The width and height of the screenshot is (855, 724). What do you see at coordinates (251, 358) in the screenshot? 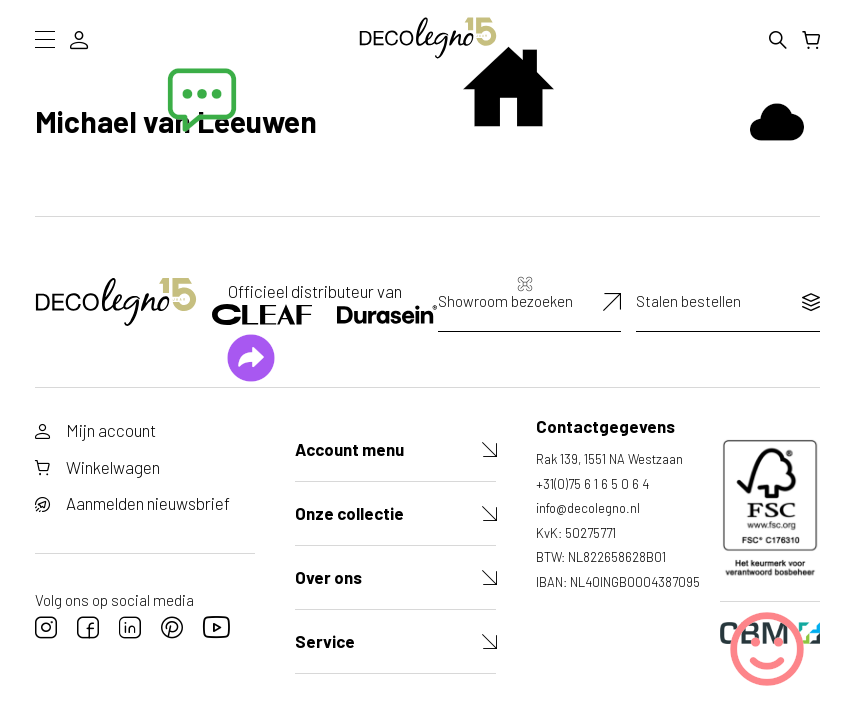
I see `share or forward content` at bounding box center [251, 358].